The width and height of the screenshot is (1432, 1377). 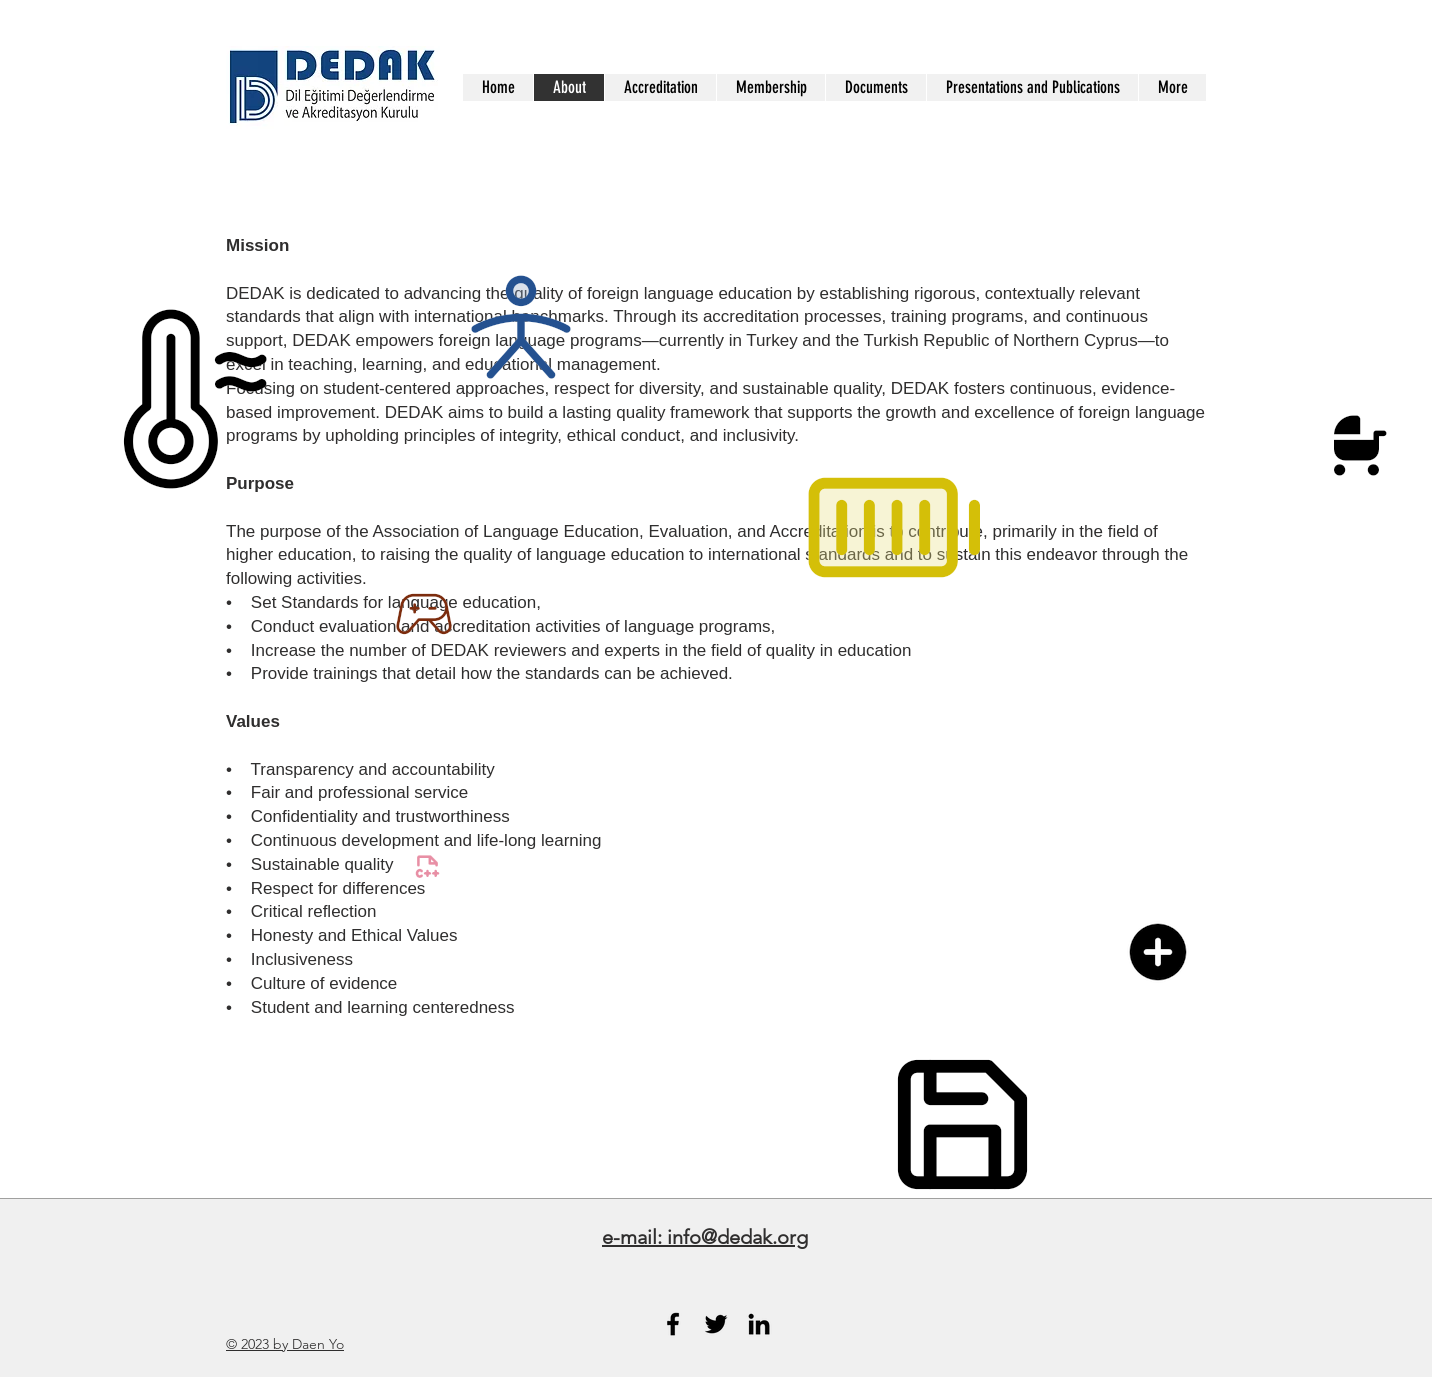 I want to click on access games or gaming features, so click(x=424, y=614).